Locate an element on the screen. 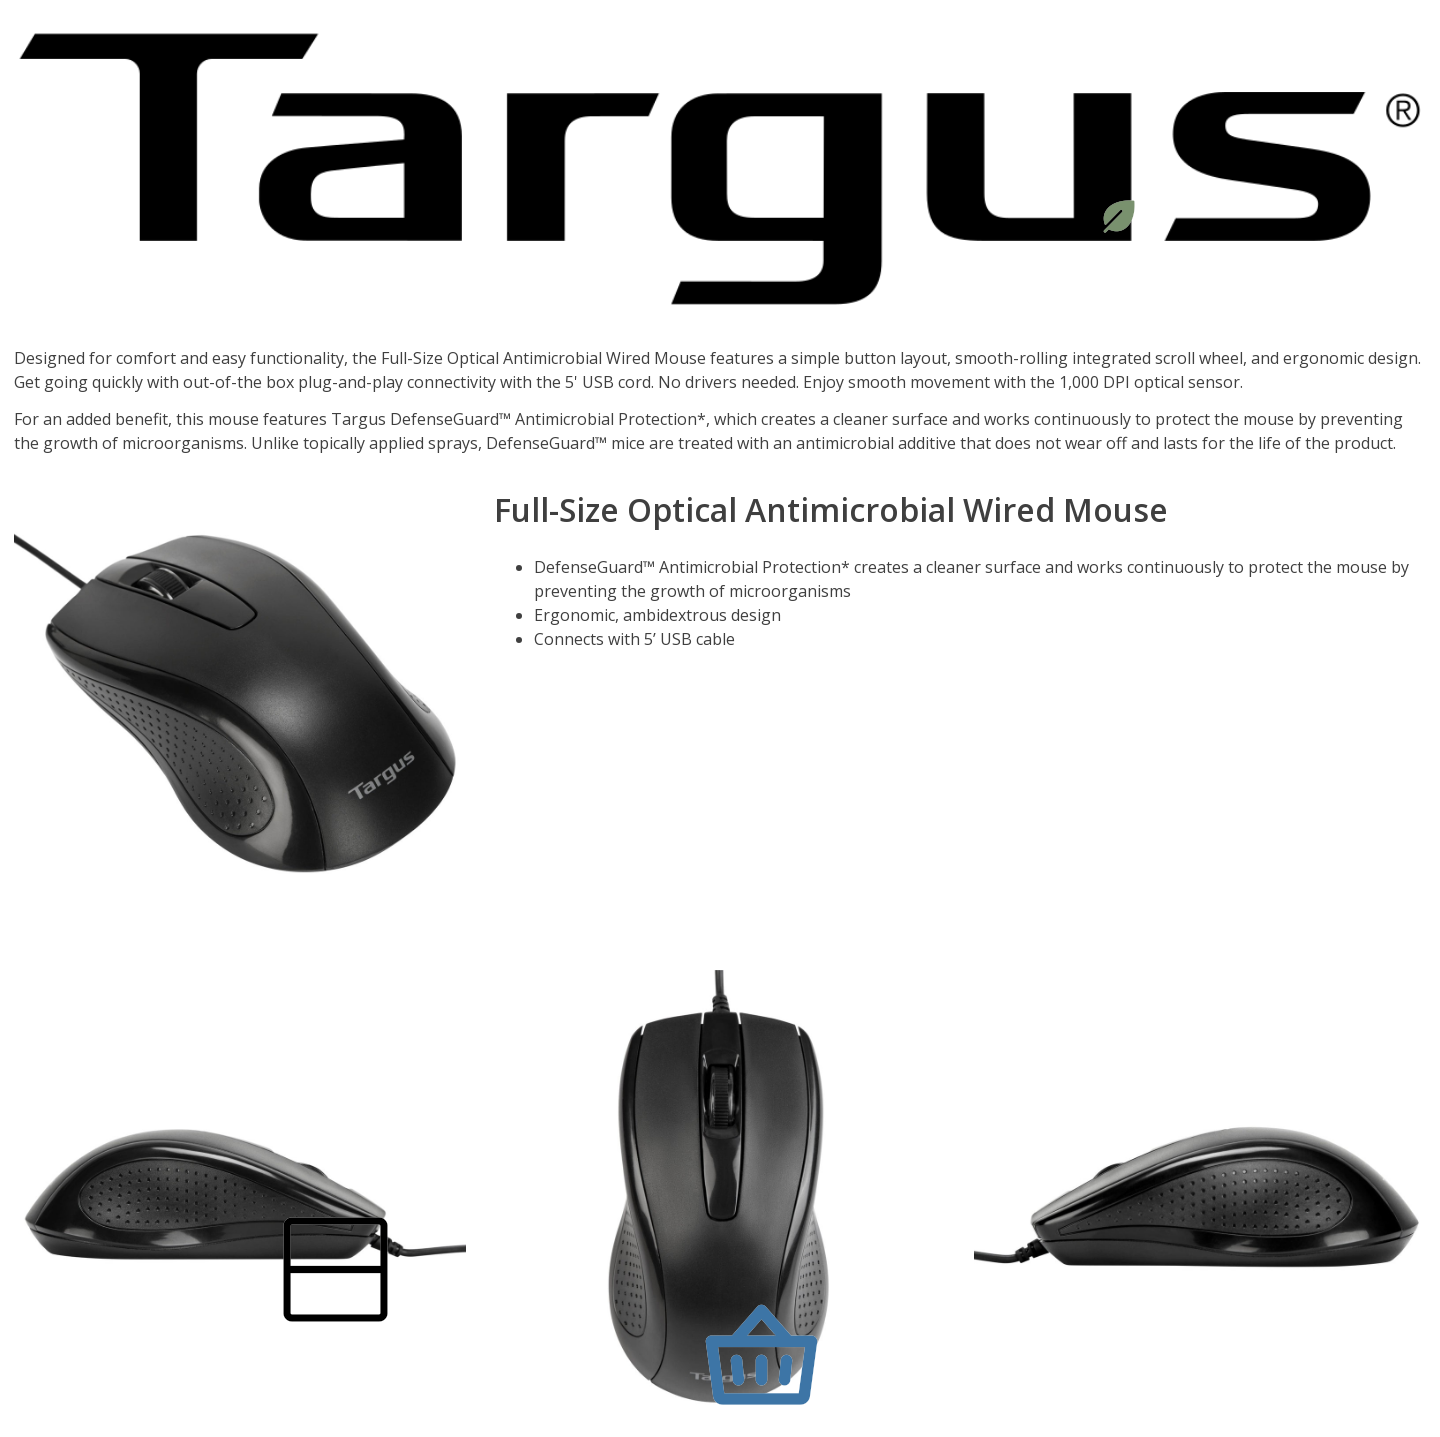 This screenshot has height=1437, width=1440. view your shopping basket is located at coordinates (761, 1360).